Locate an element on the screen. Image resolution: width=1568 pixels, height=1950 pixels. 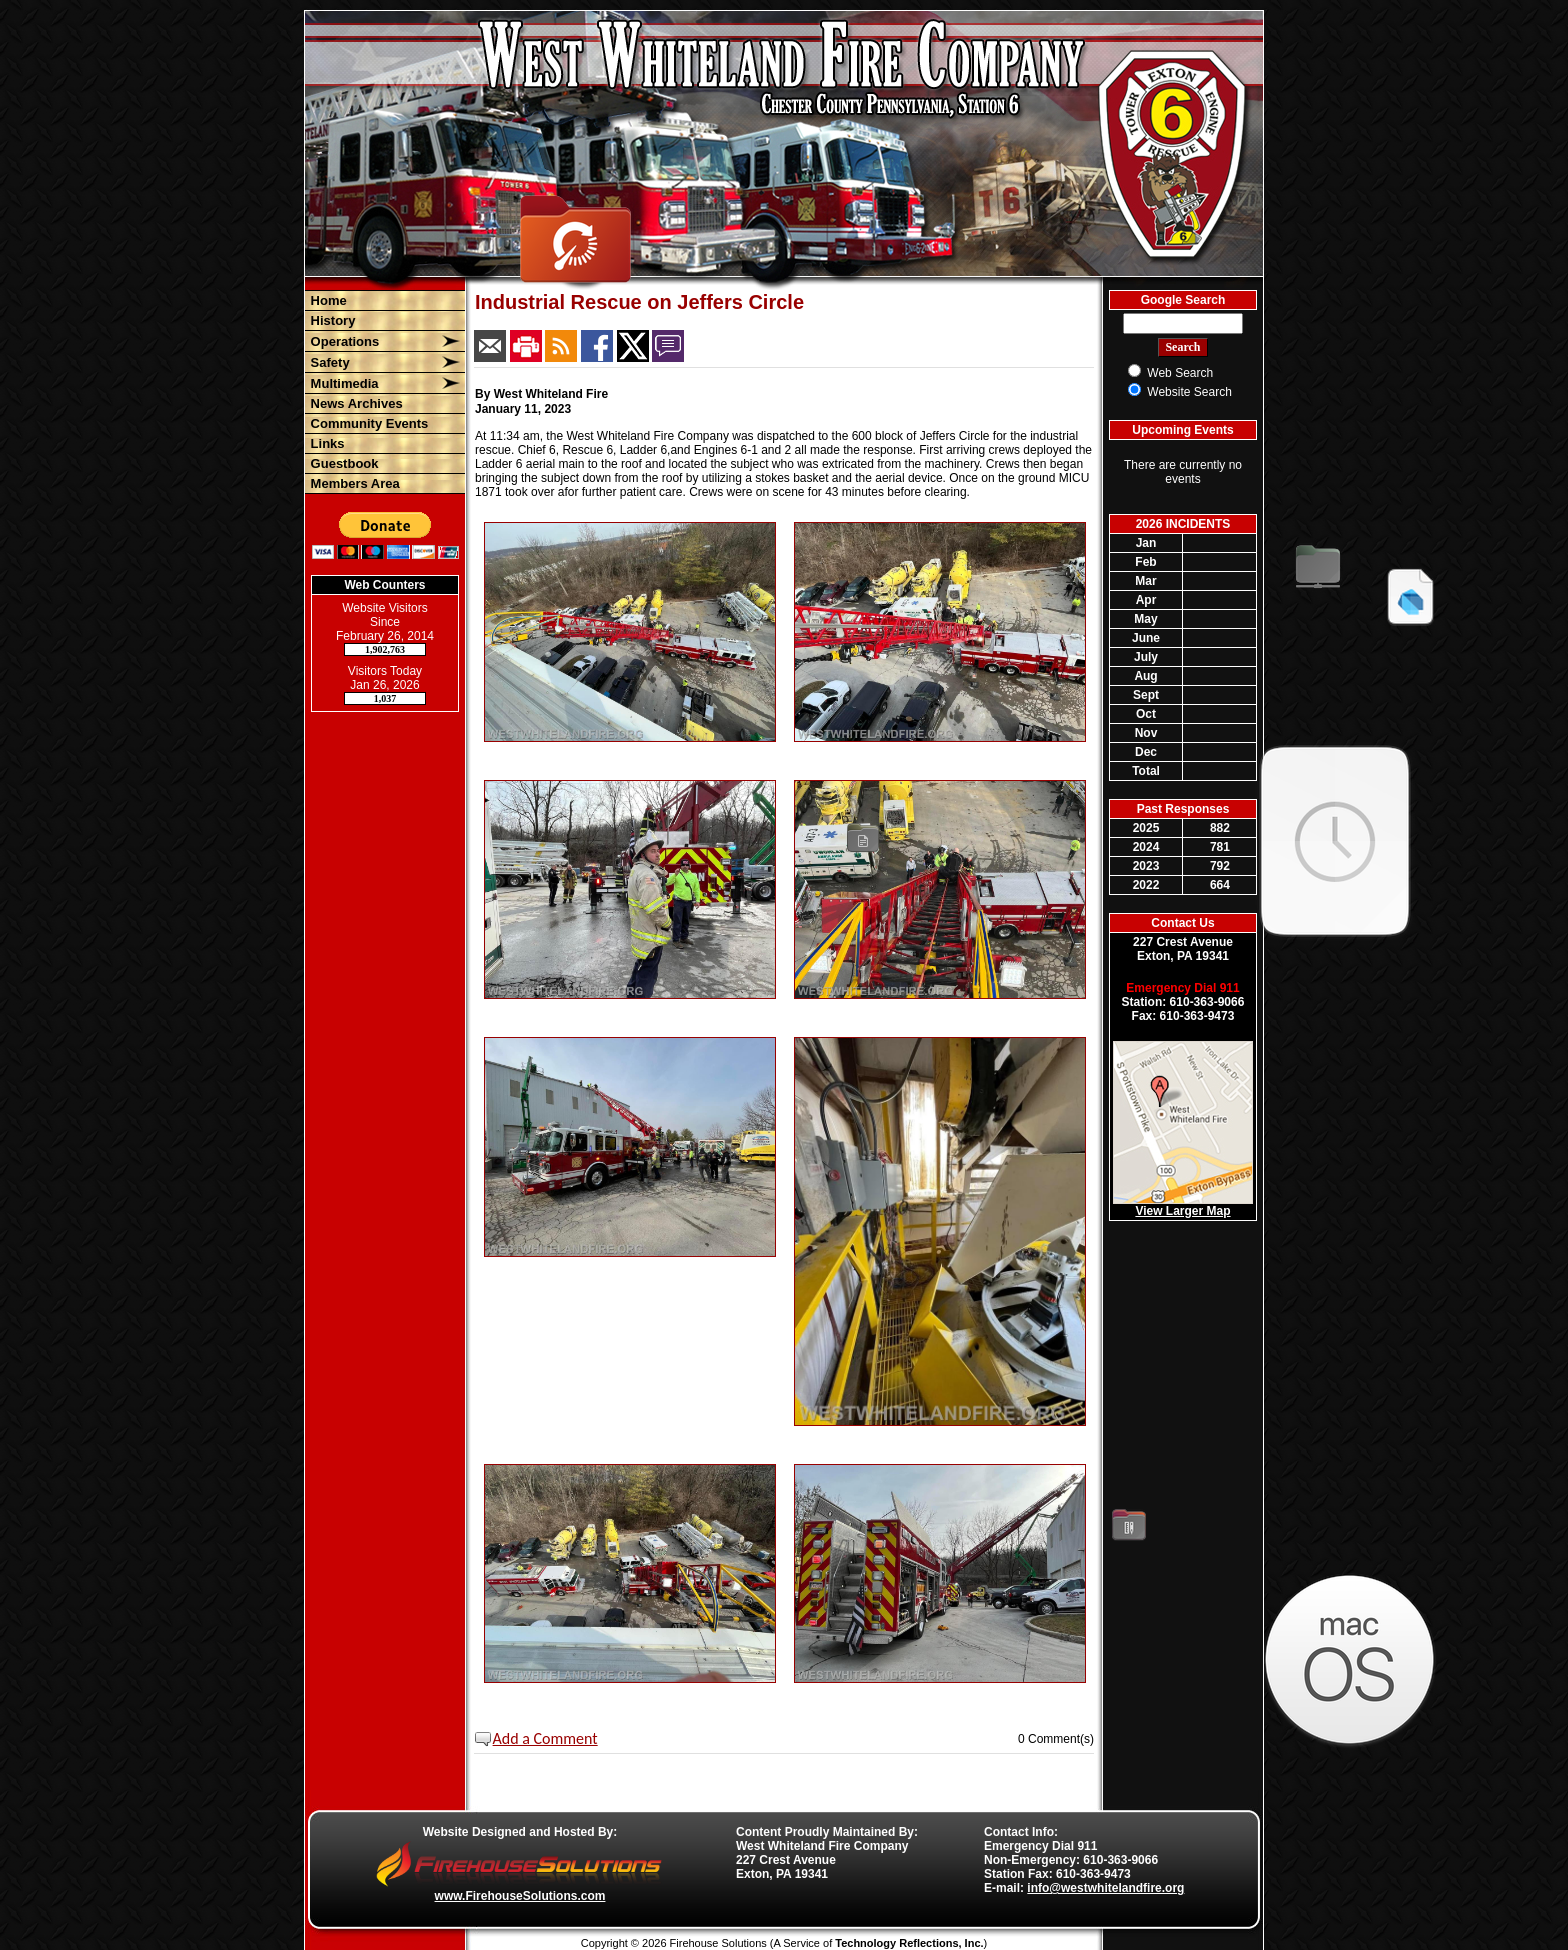
open amd storemi application folder is located at coordinates (575, 242).